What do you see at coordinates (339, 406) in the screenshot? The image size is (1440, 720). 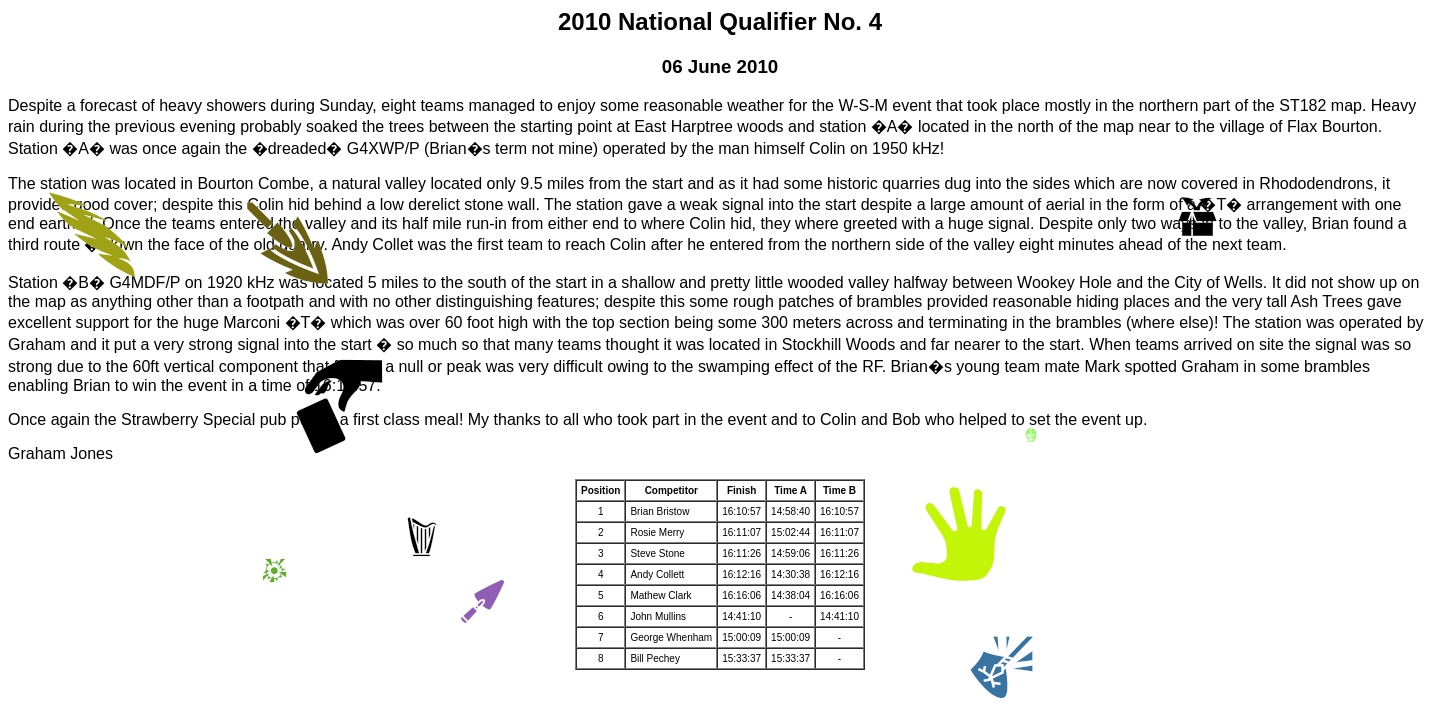 I see `play a card from your hand` at bounding box center [339, 406].